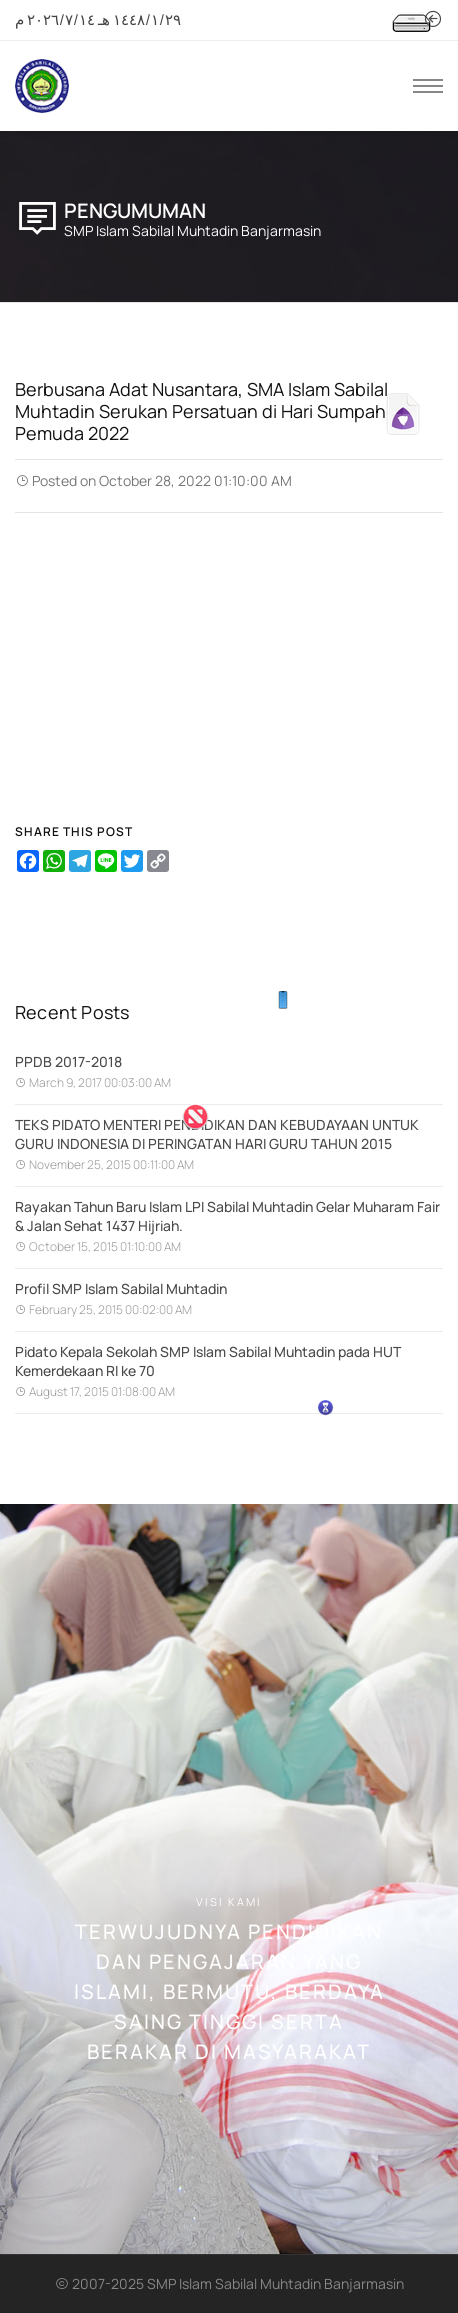  Describe the element at coordinates (411, 22) in the screenshot. I see `access time capsule backup drive in sidebar` at that location.